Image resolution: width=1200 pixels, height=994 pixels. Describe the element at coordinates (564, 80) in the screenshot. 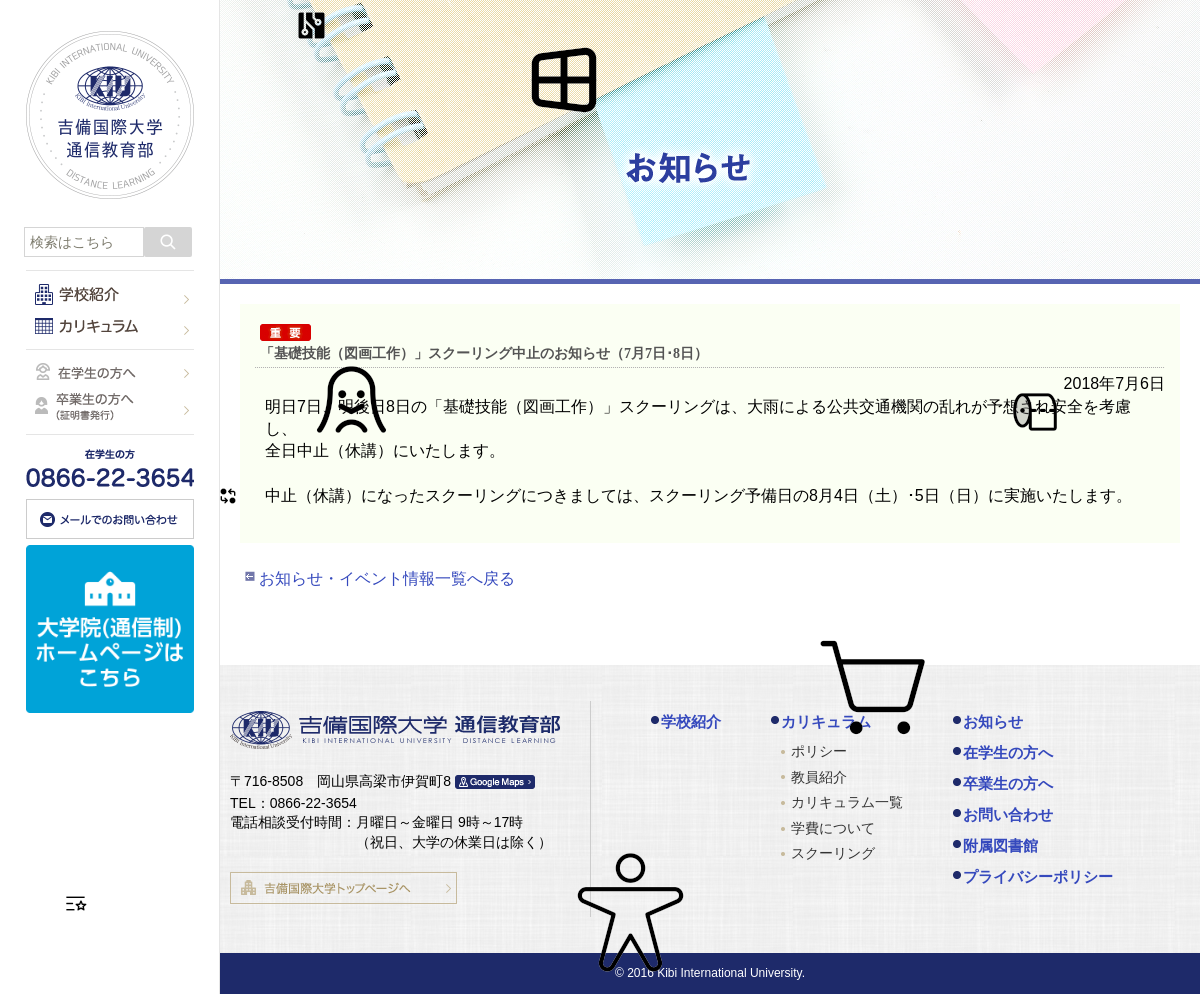

I see `open windows settings or system options` at that location.